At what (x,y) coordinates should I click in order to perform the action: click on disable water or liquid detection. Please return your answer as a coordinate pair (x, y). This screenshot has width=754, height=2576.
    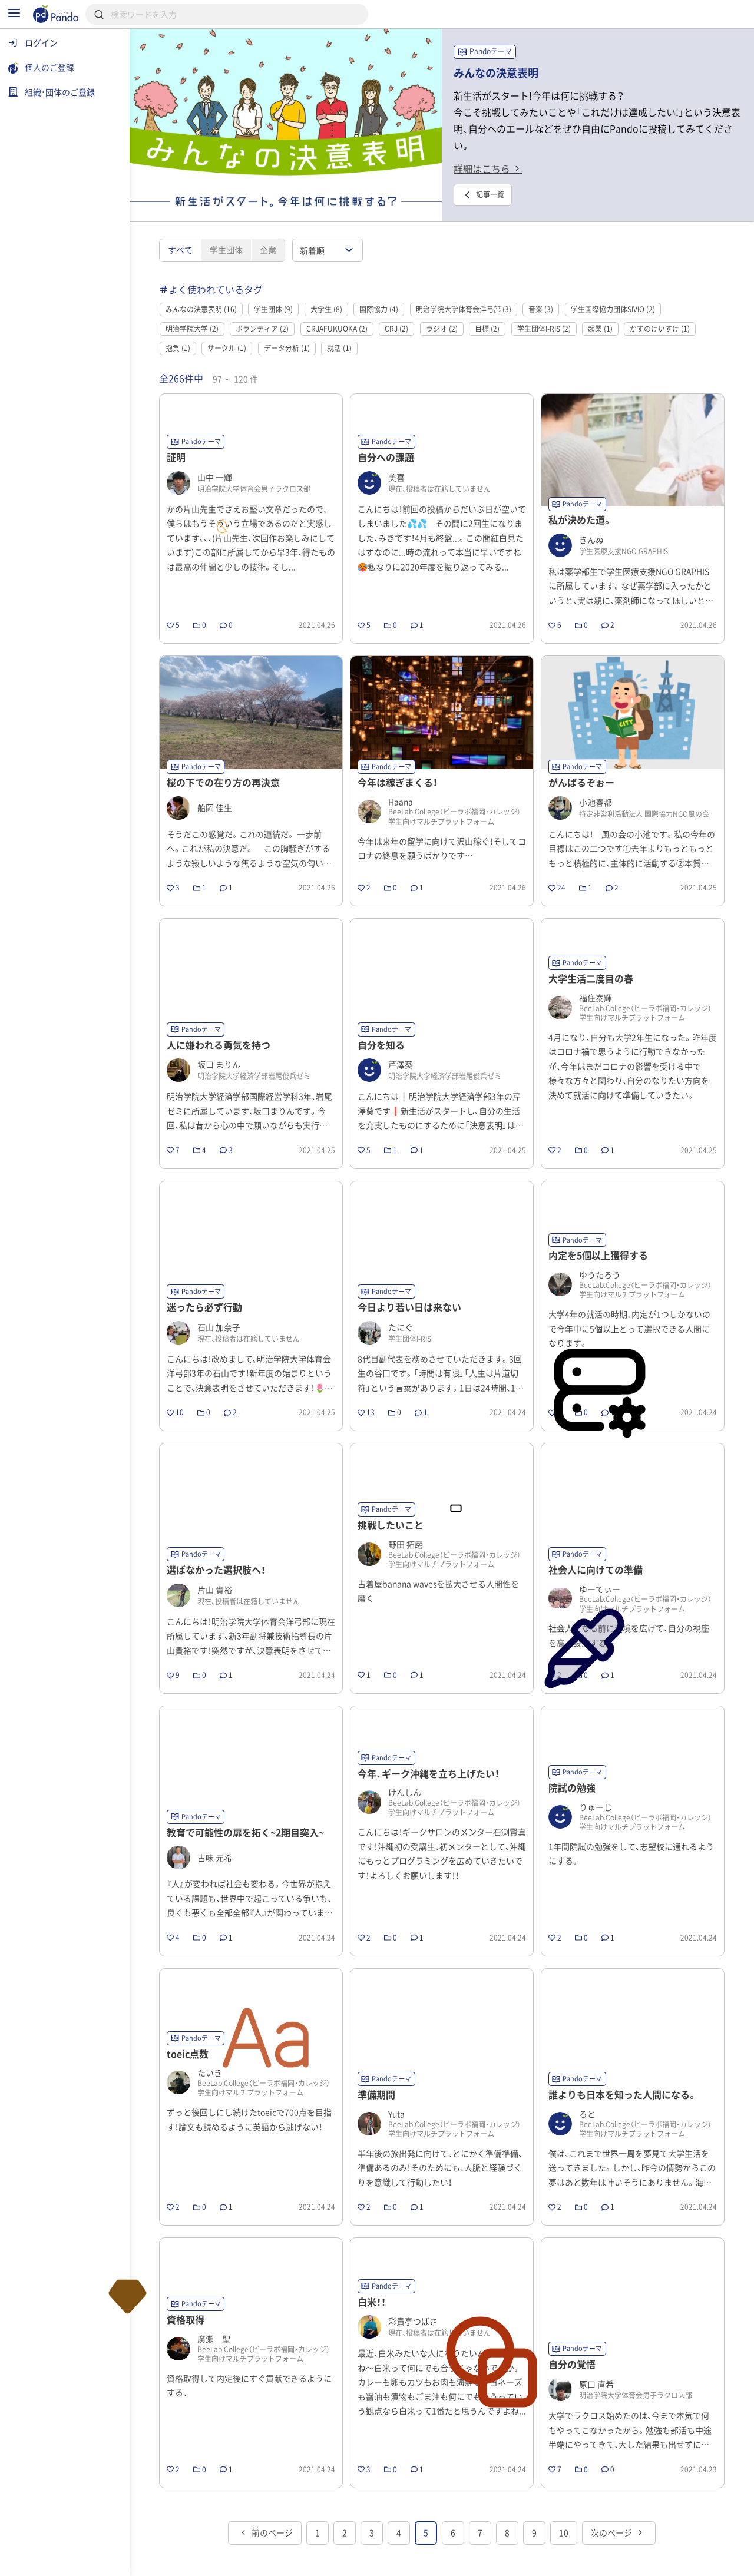
    Looking at the image, I should click on (222, 527).